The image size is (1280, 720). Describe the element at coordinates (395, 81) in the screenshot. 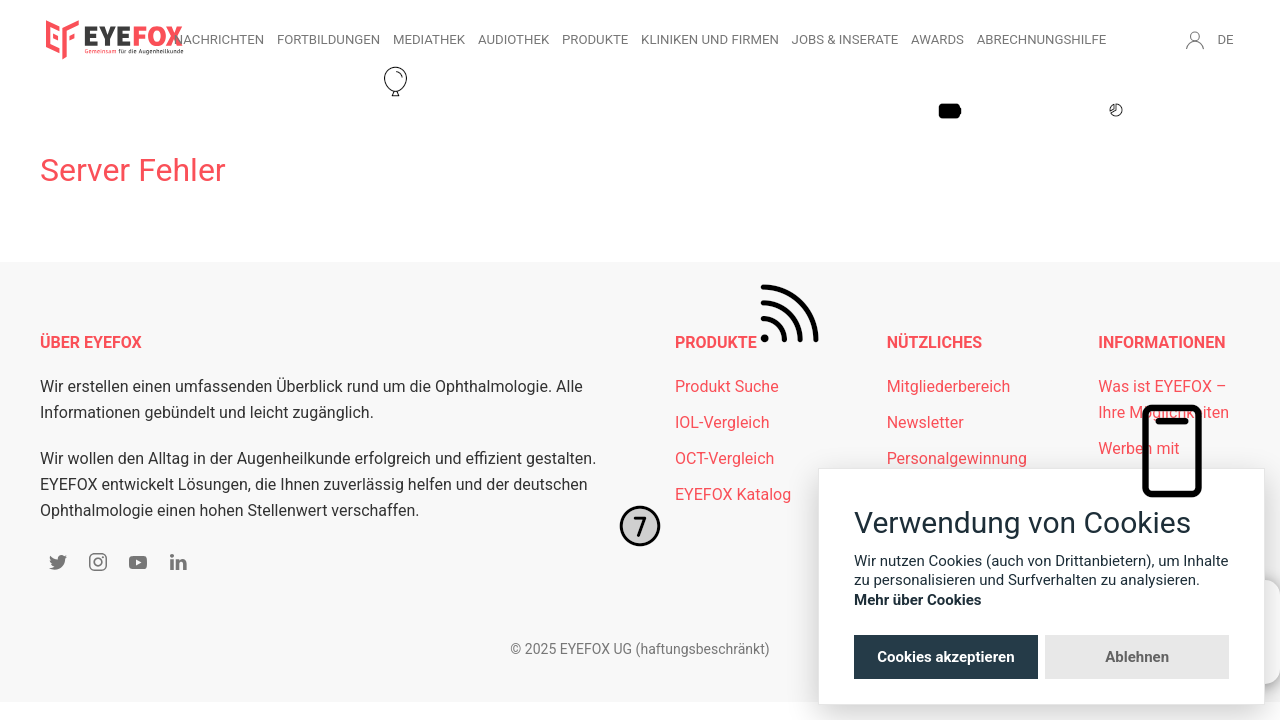

I see `indicates a celebration or birthday event` at that location.